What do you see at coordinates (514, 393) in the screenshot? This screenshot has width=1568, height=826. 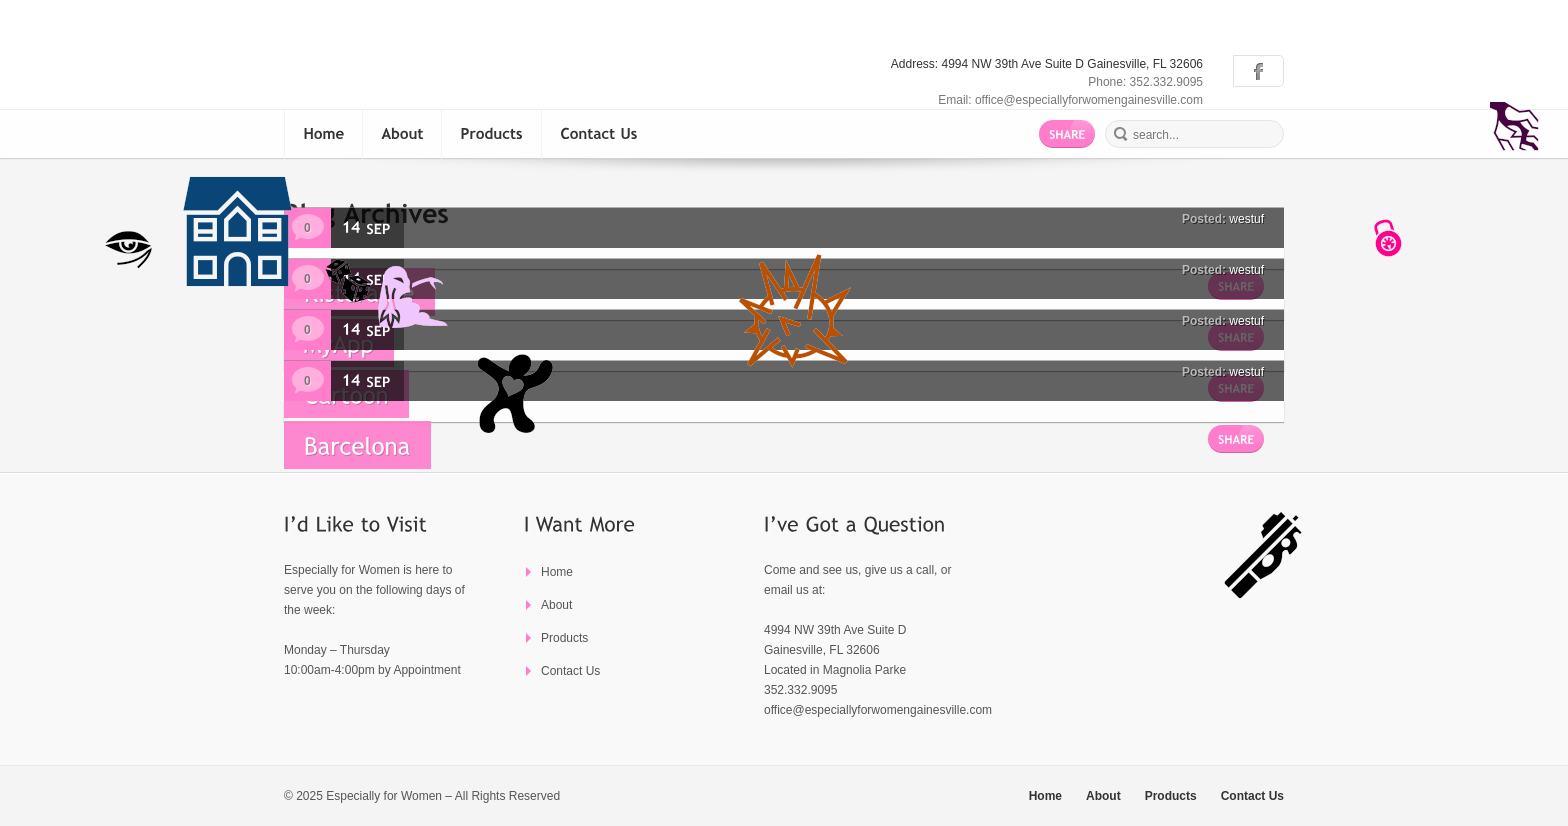 I see `express enthusiasm or passion` at bounding box center [514, 393].